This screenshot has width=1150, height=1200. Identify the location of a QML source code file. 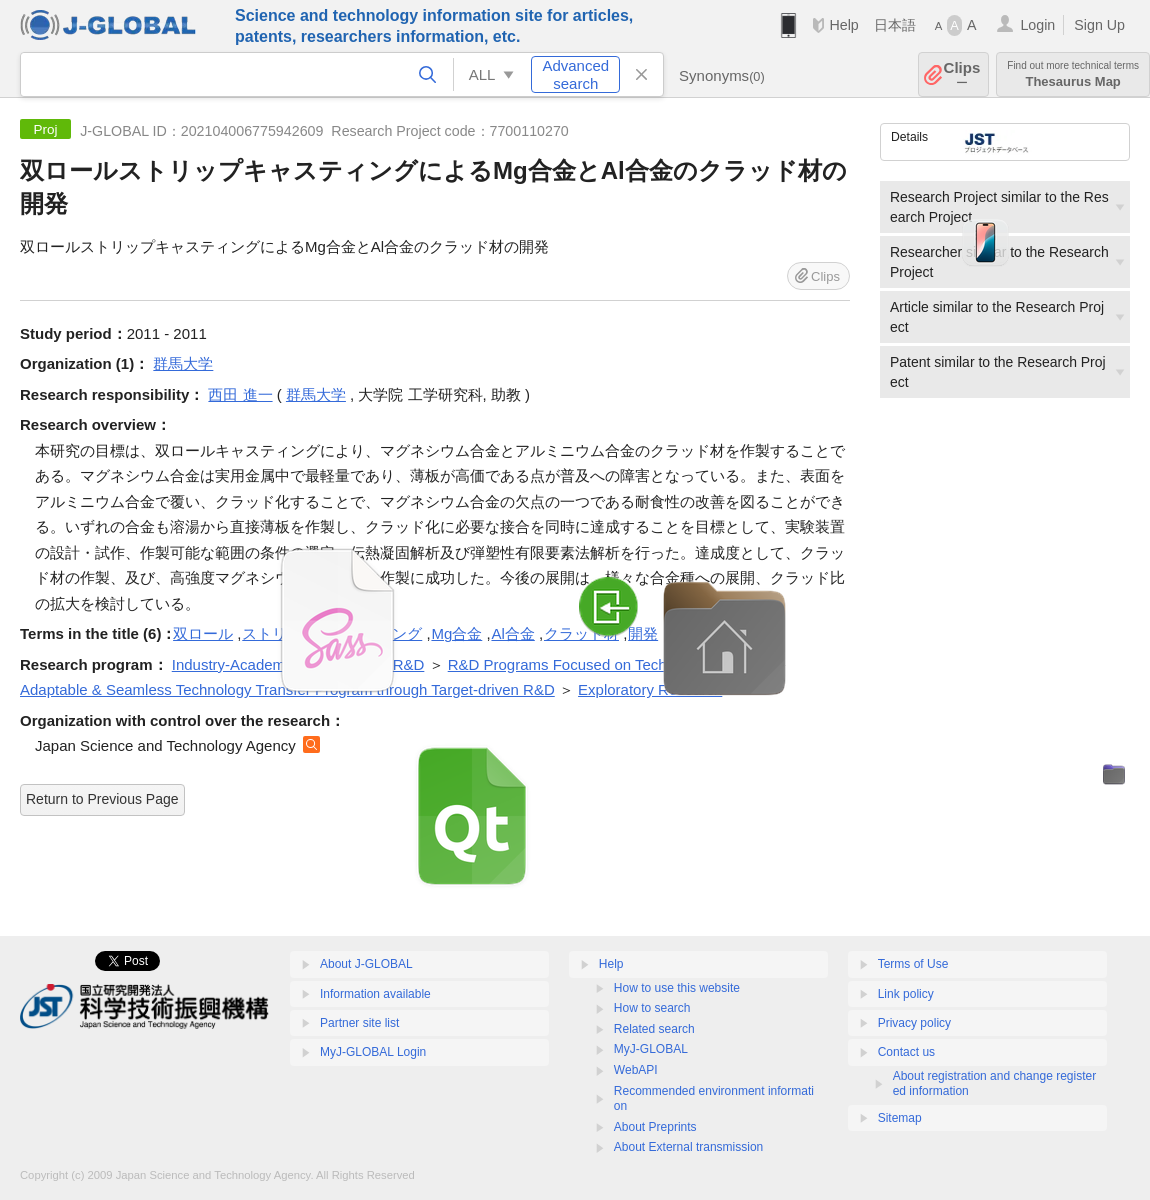
(472, 816).